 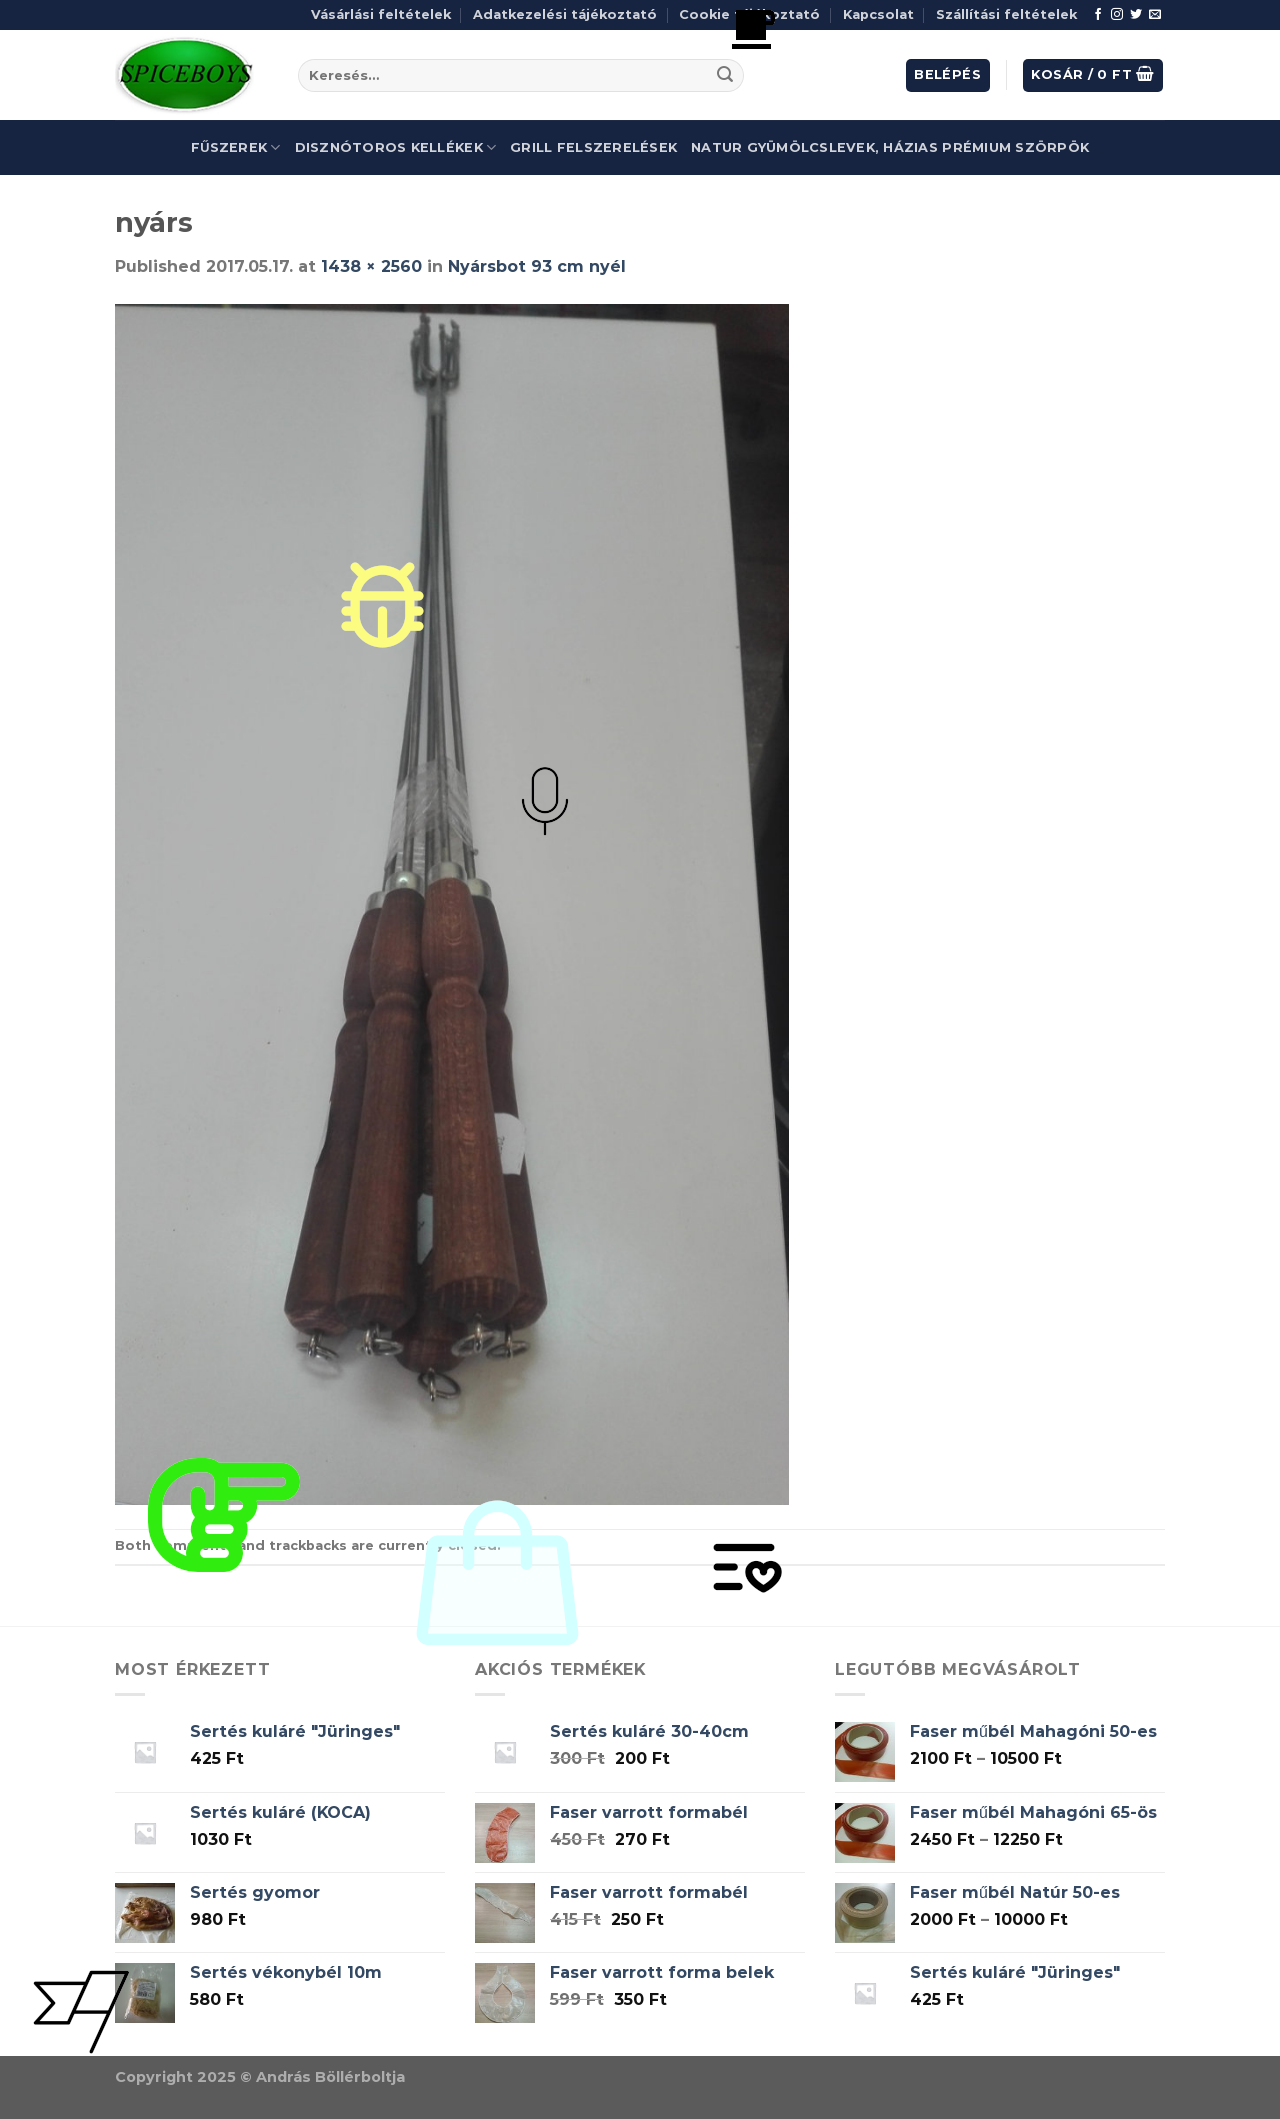 What do you see at coordinates (545, 800) in the screenshot?
I see `tap to use voice input` at bounding box center [545, 800].